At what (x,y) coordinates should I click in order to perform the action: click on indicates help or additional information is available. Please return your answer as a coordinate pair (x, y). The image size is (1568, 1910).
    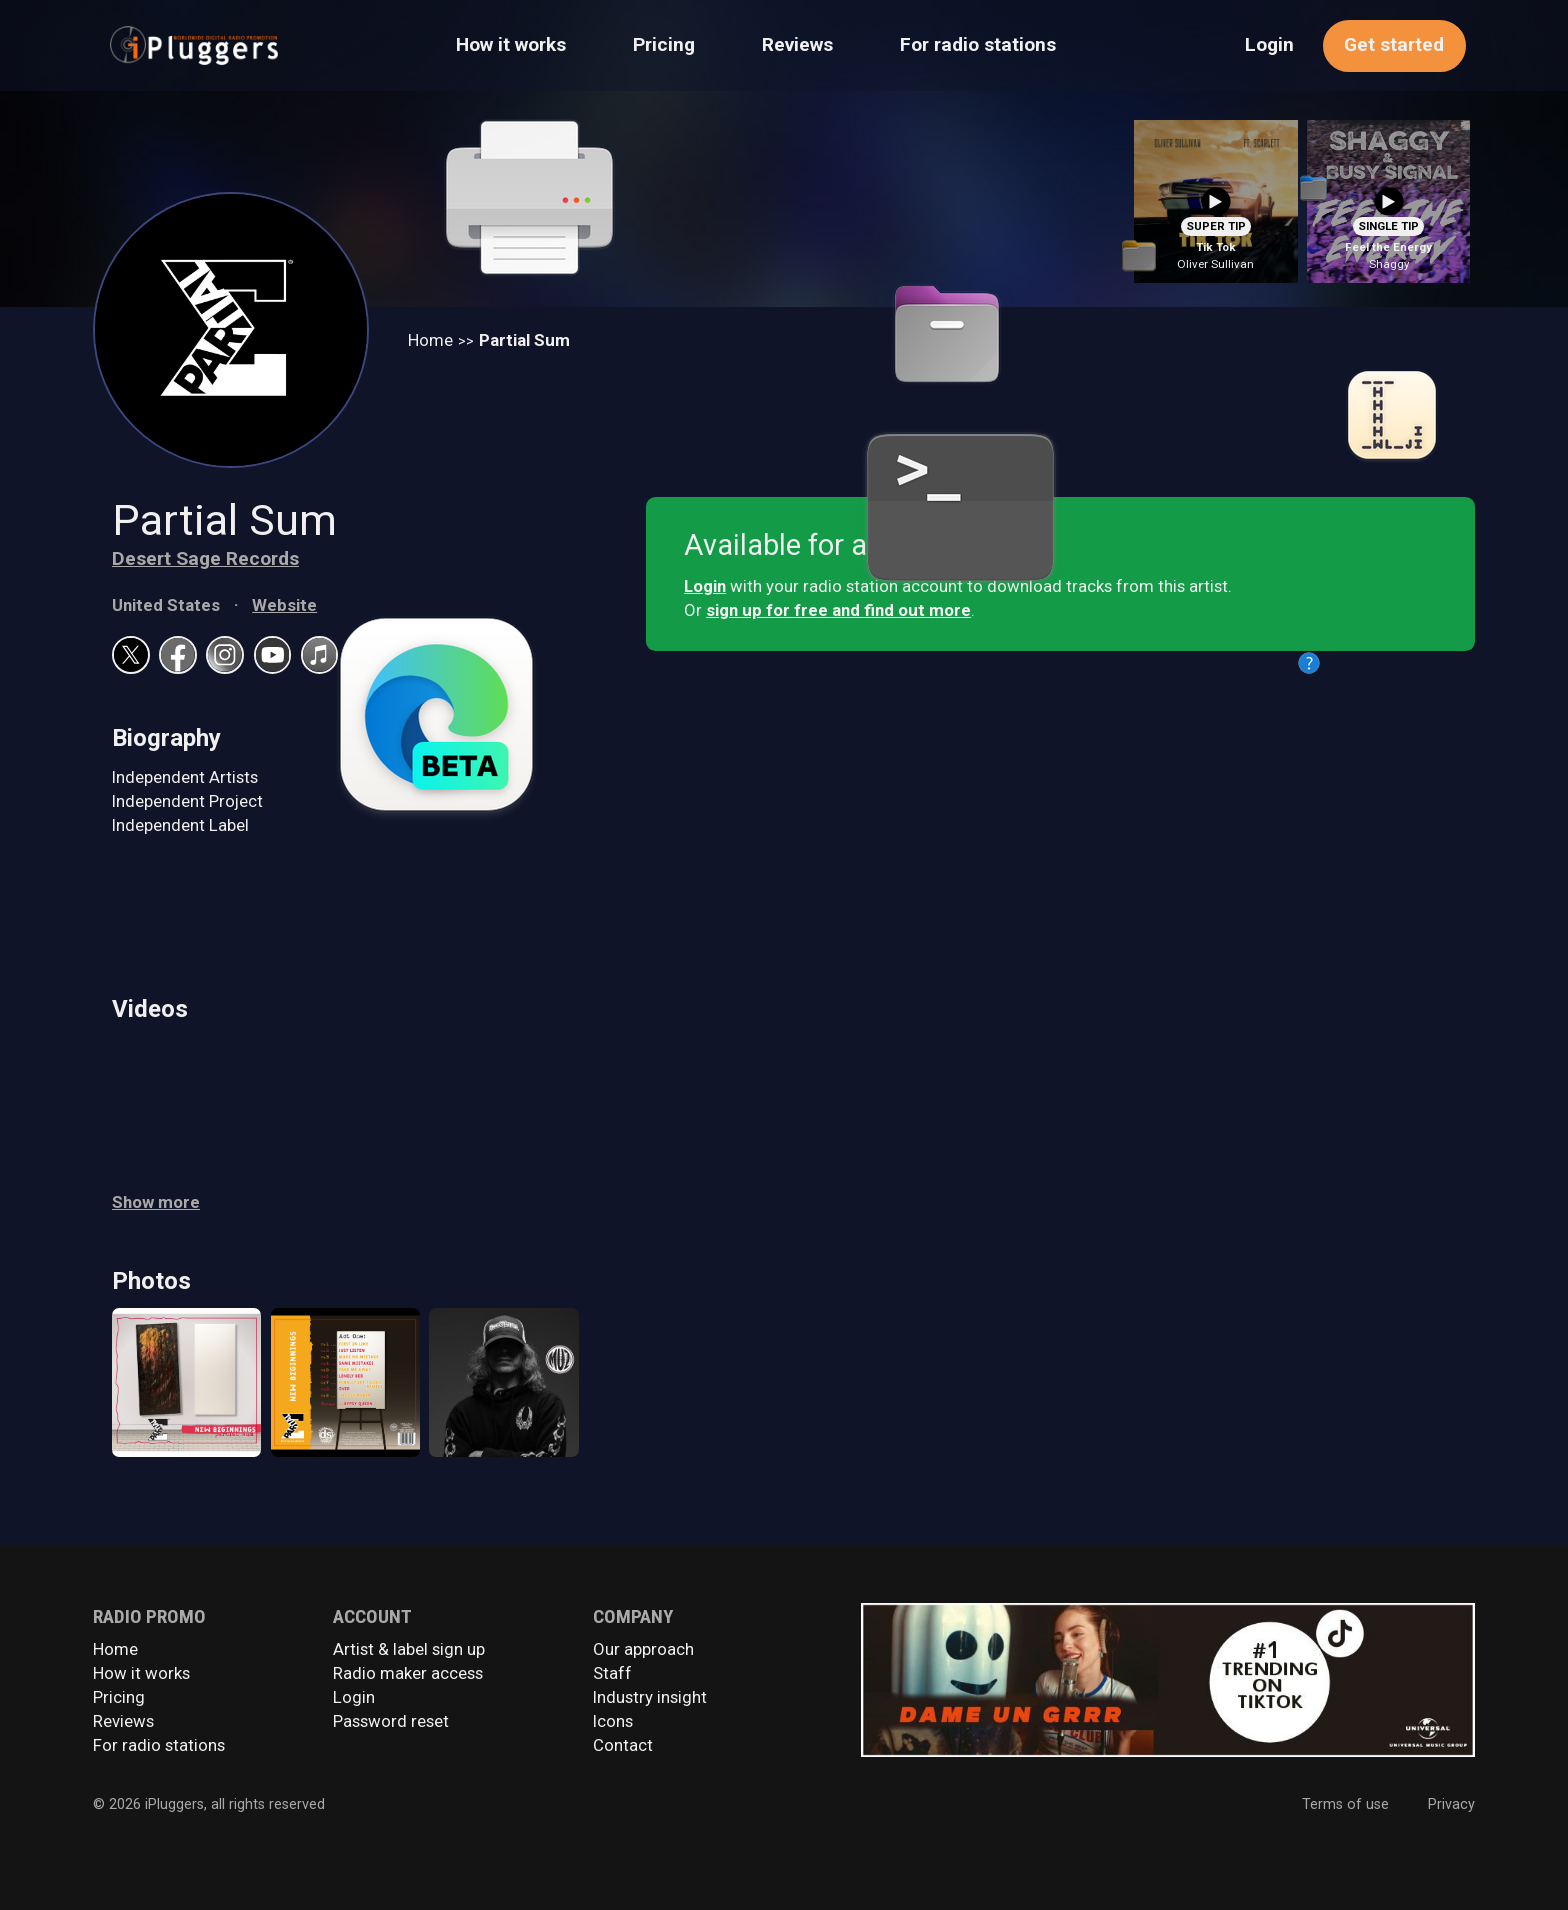
    Looking at the image, I should click on (1309, 663).